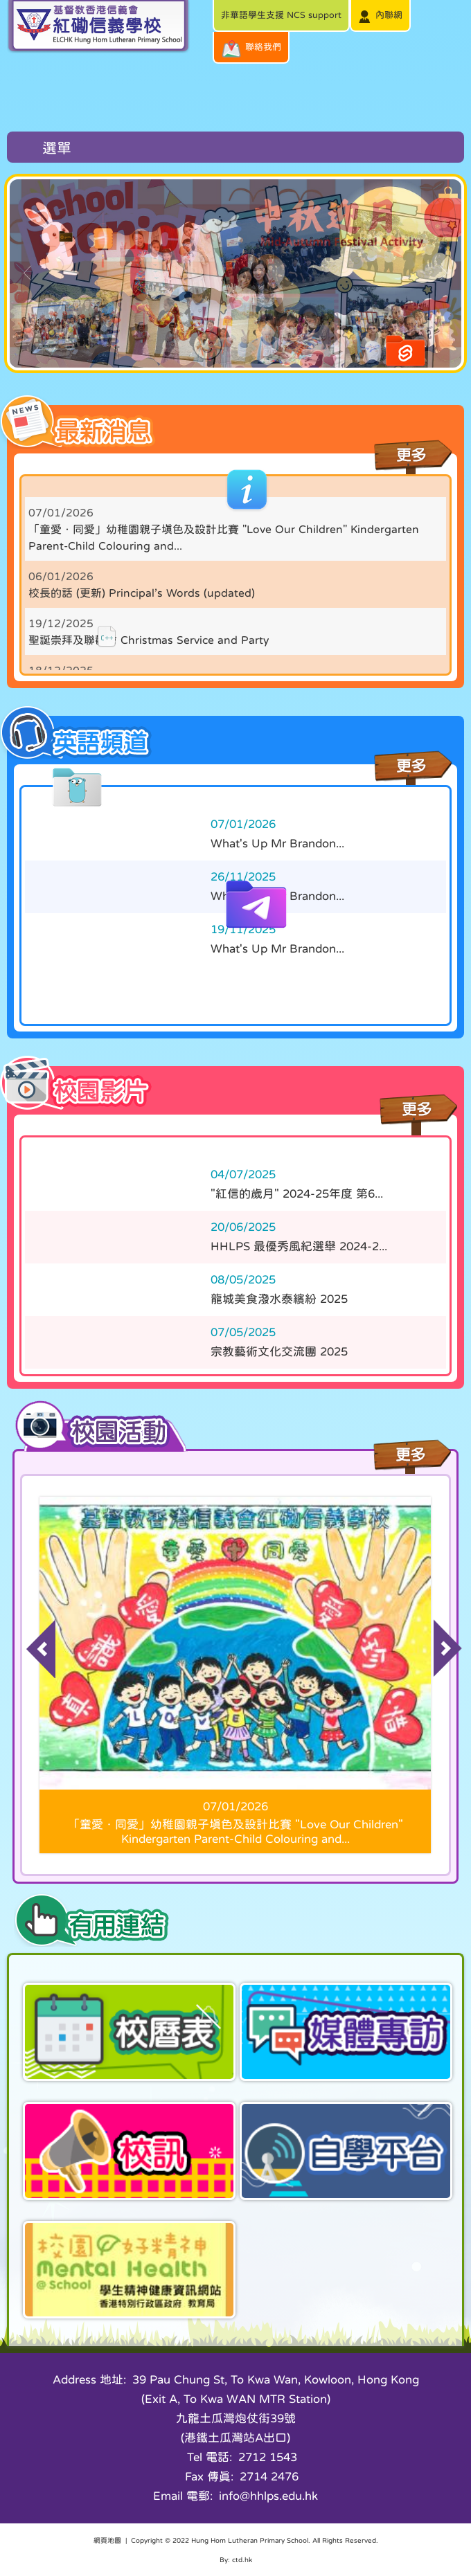 The height and width of the screenshot is (2576, 471). Describe the element at coordinates (256, 906) in the screenshot. I see `open telegram downloads folder` at that location.